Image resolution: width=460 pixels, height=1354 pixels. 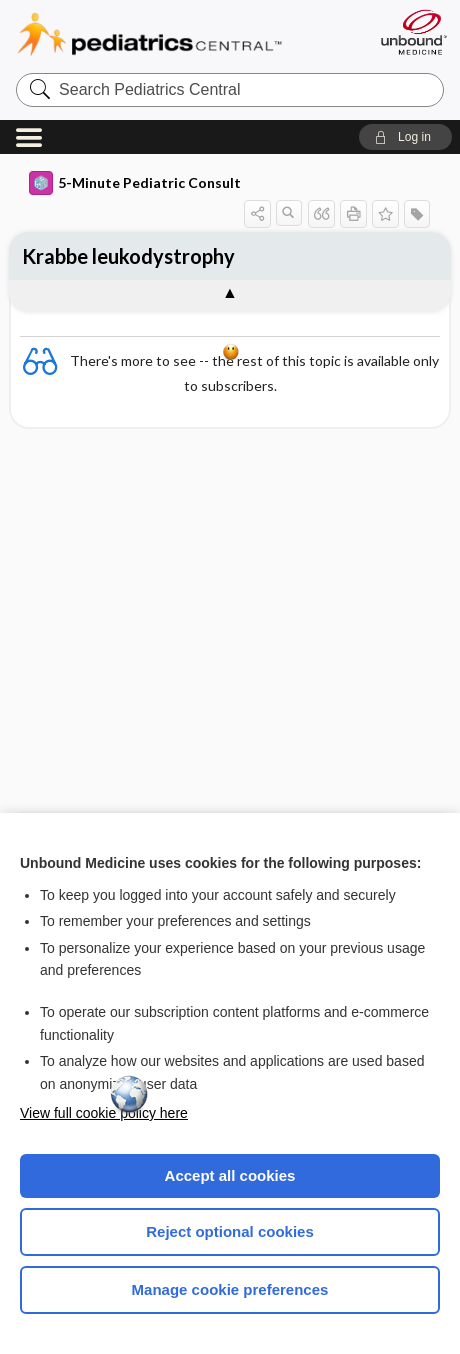 I want to click on access internet and web applications, so click(x=129, y=1094).